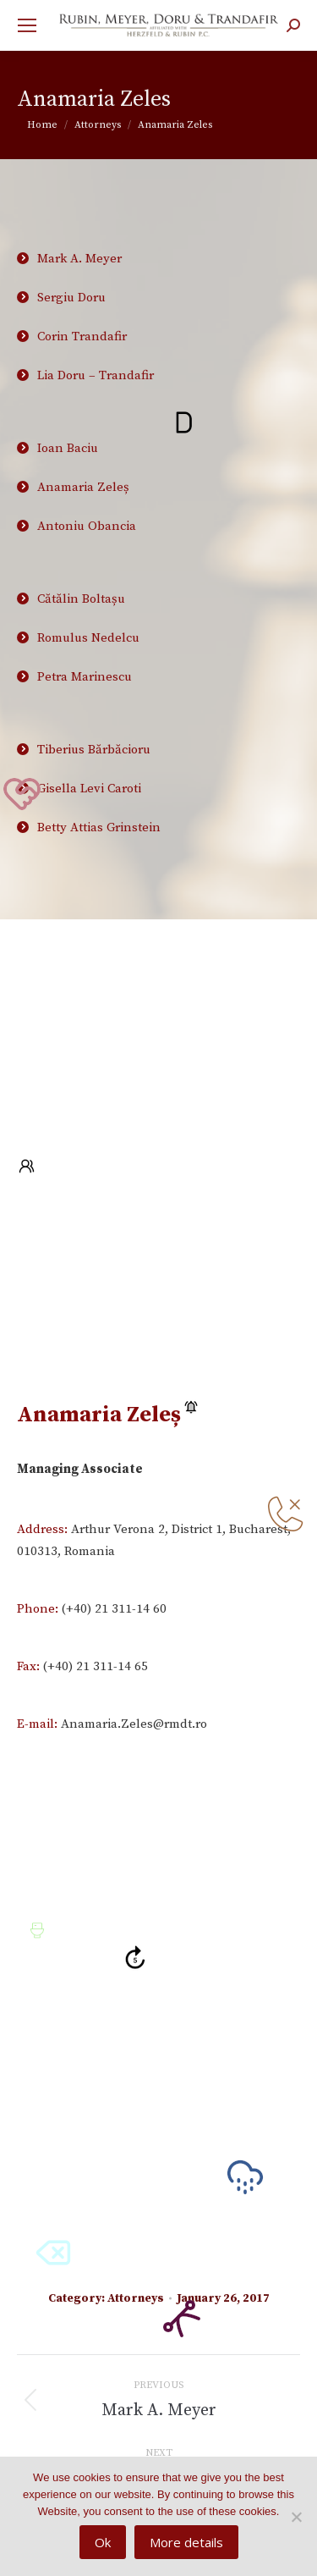 This screenshot has height=2576, width=317. I want to click on access partnership or collaboration features, so click(22, 793).